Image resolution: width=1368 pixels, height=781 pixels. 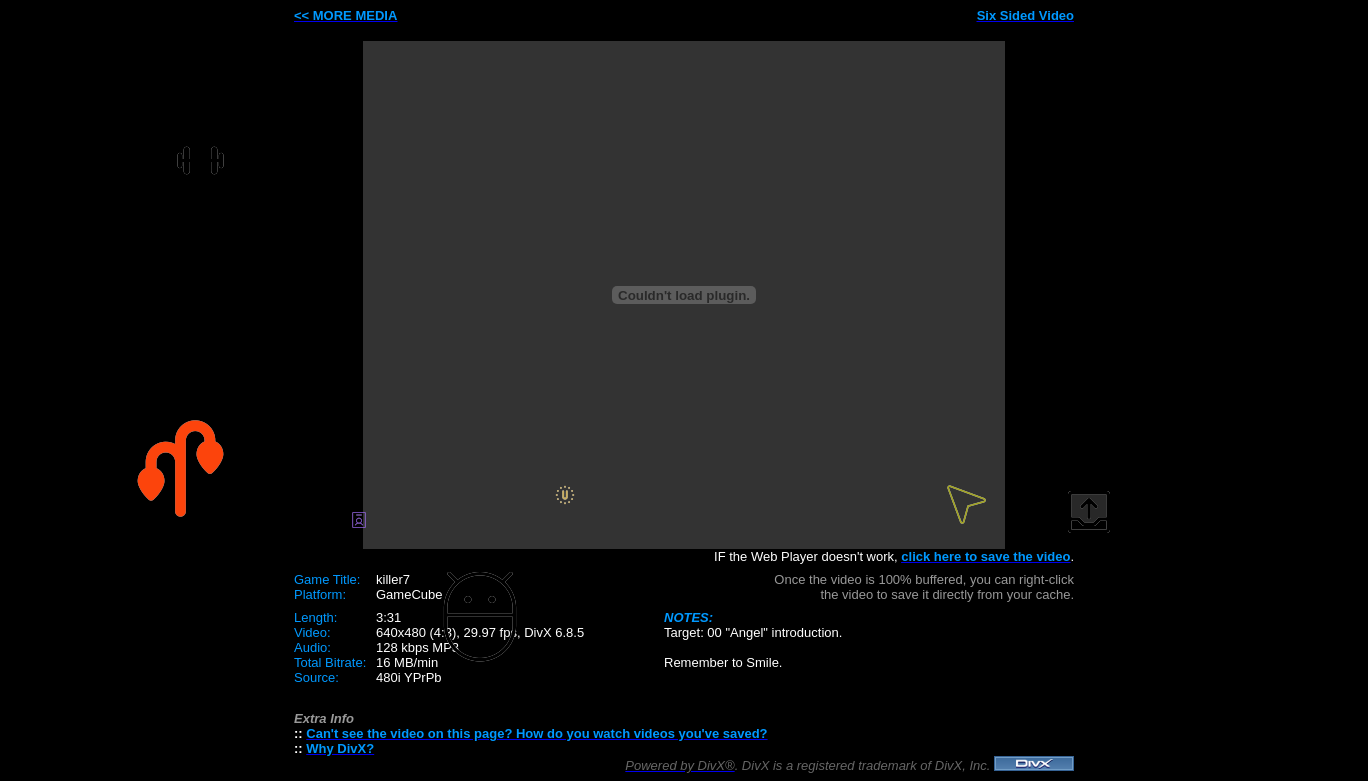 I want to click on tap to get directions to a destination, so click(x=963, y=501).